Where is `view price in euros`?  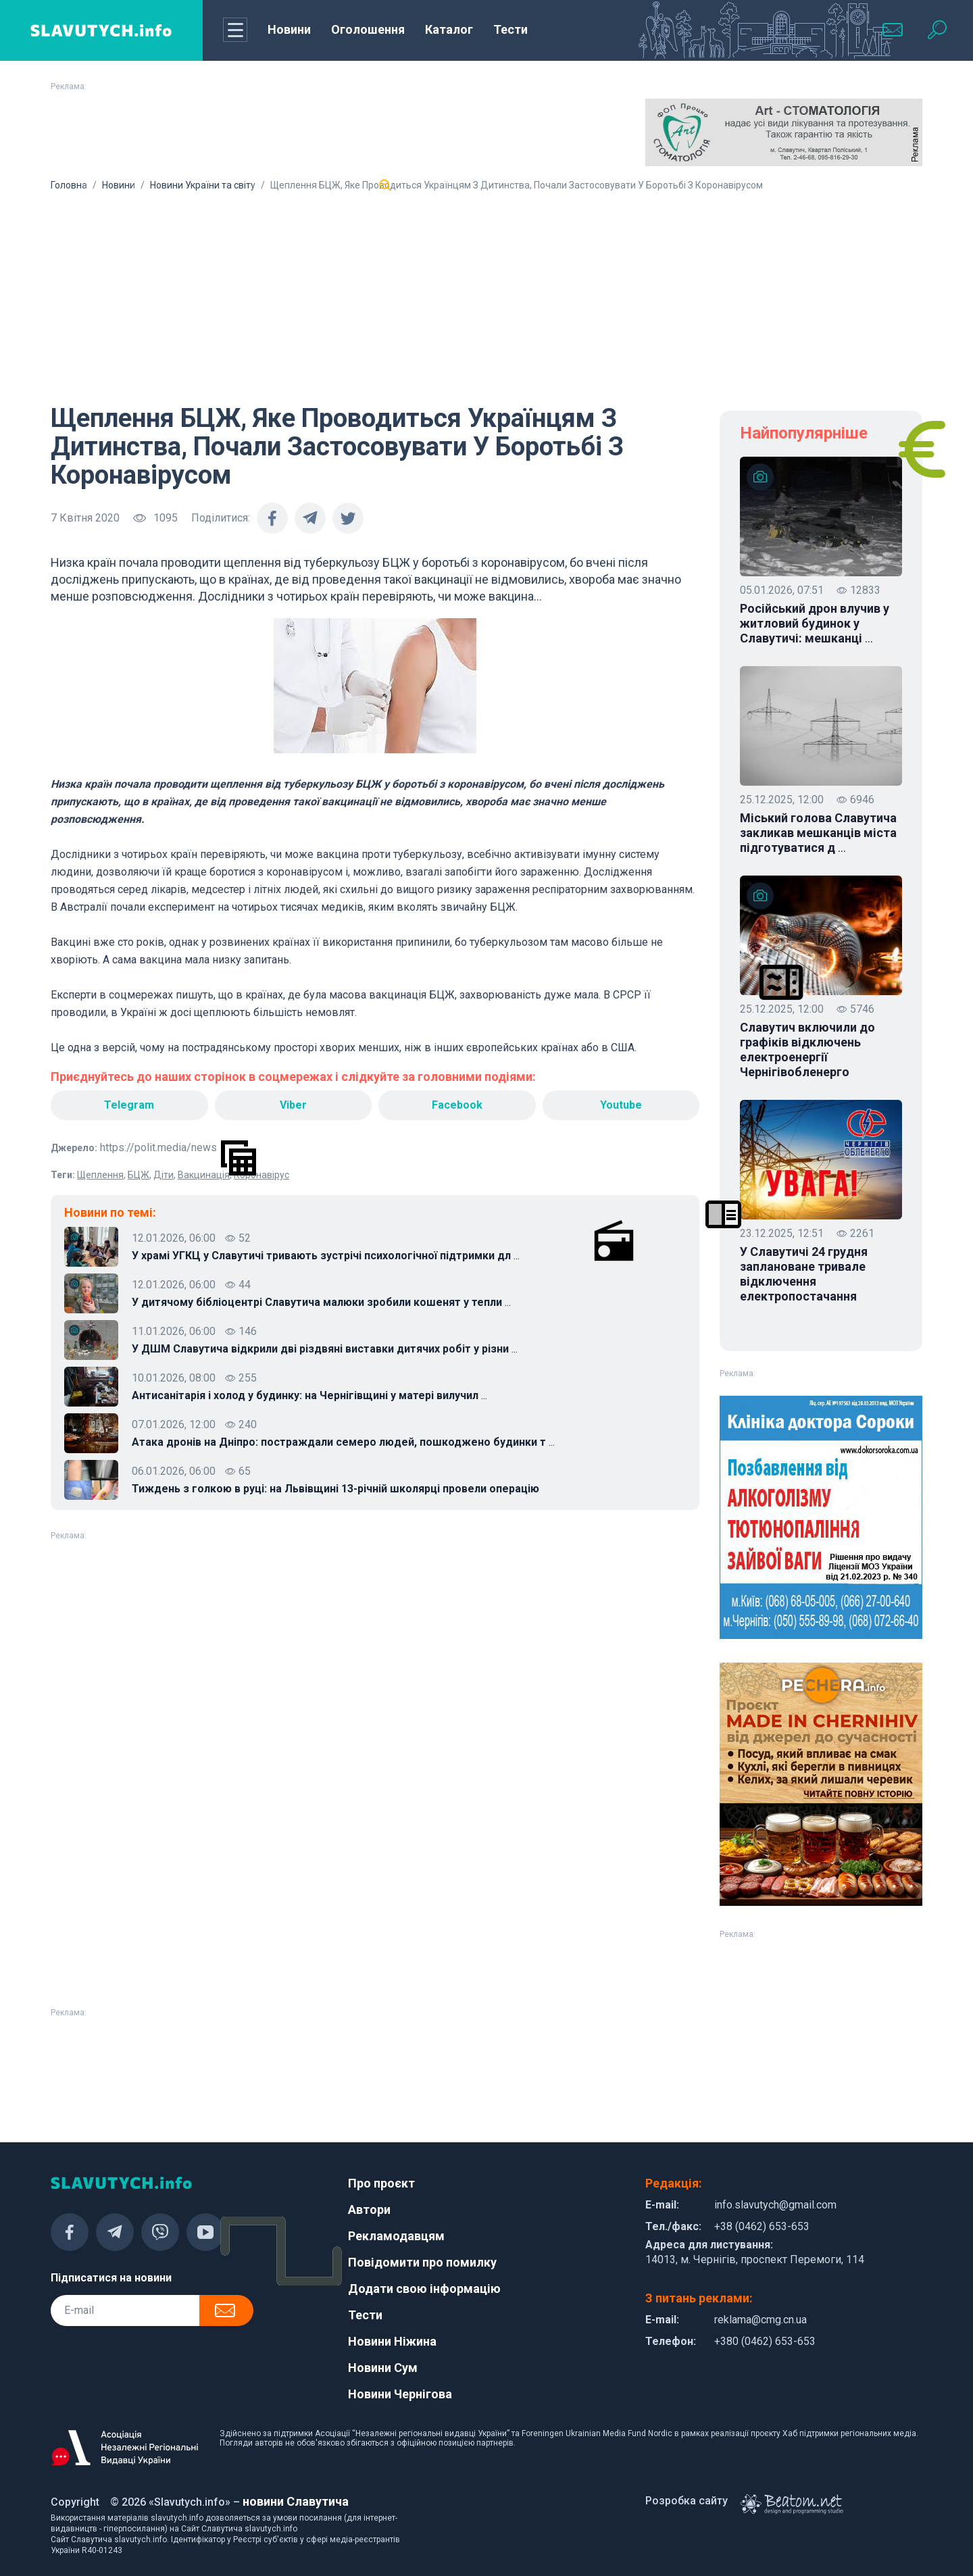 view price in euros is located at coordinates (925, 449).